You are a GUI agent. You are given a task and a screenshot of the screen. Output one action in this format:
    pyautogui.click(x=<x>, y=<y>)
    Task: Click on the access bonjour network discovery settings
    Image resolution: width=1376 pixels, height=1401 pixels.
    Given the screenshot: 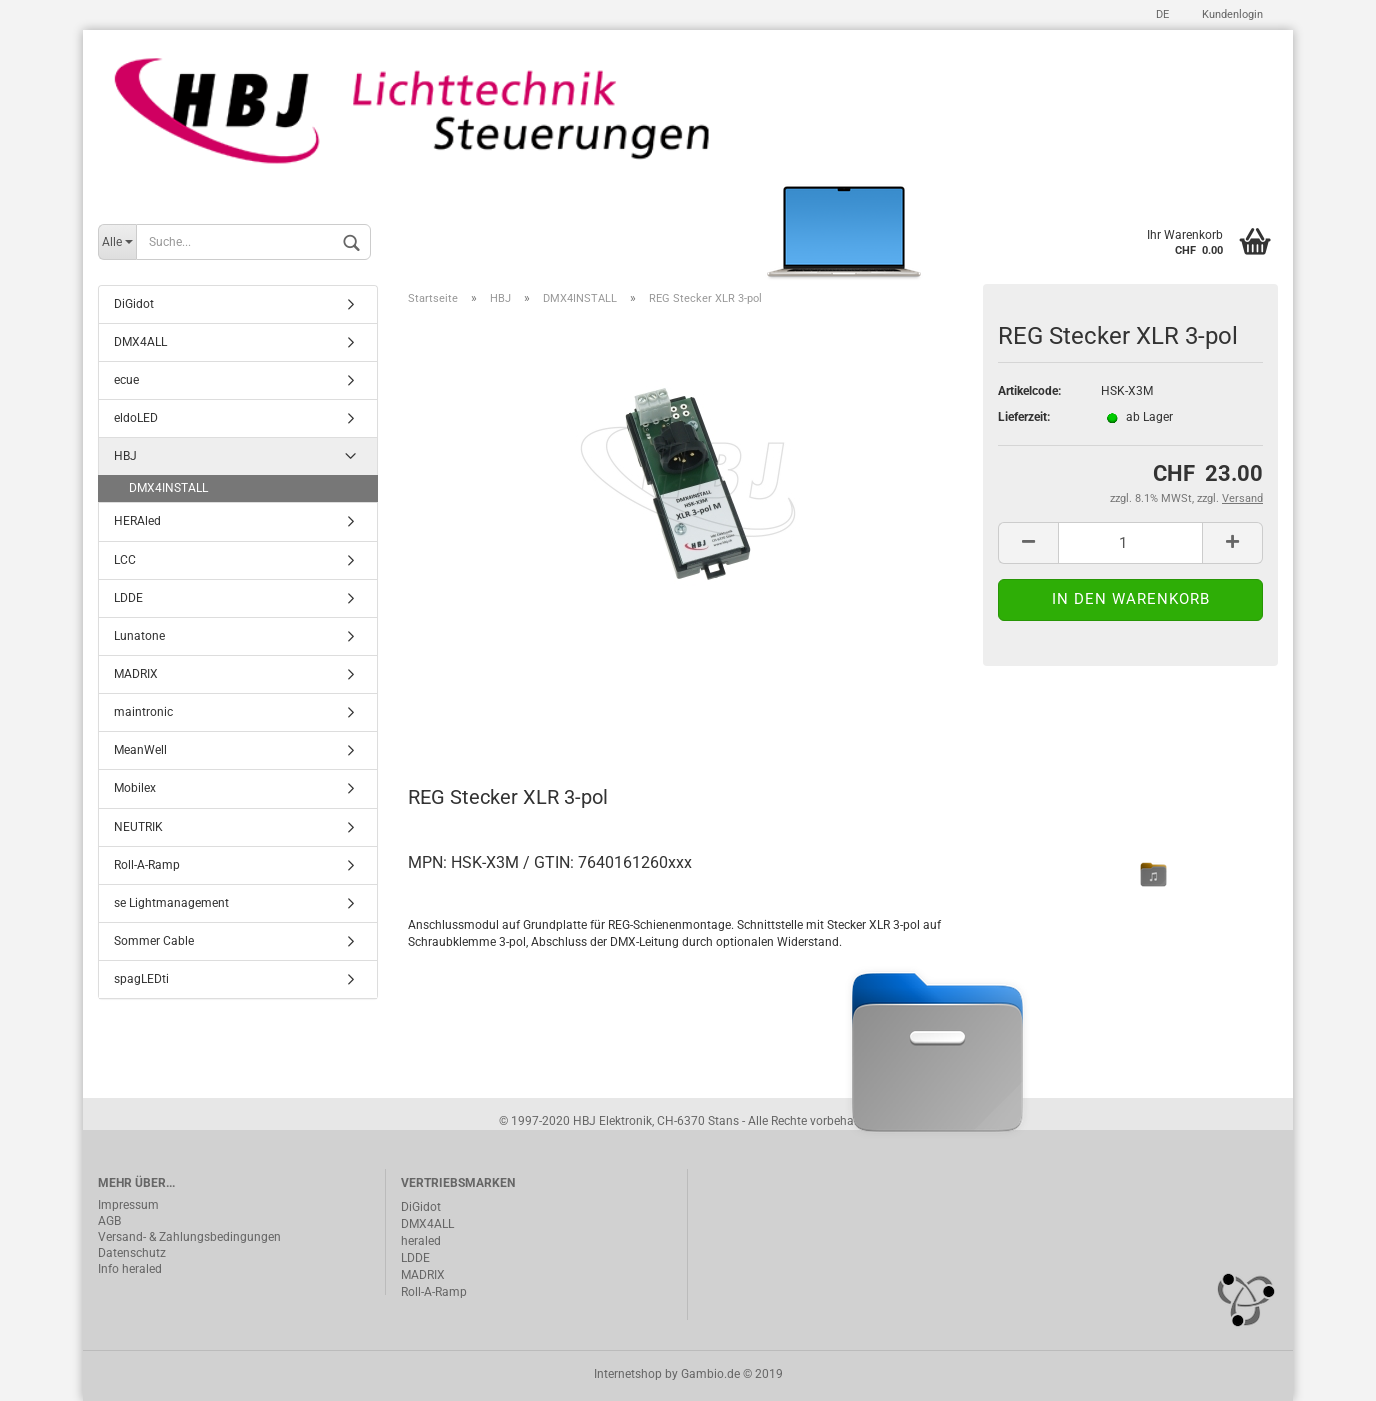 What is the action you would take?
    pyautogui.click(x=1246, y=1300)
    